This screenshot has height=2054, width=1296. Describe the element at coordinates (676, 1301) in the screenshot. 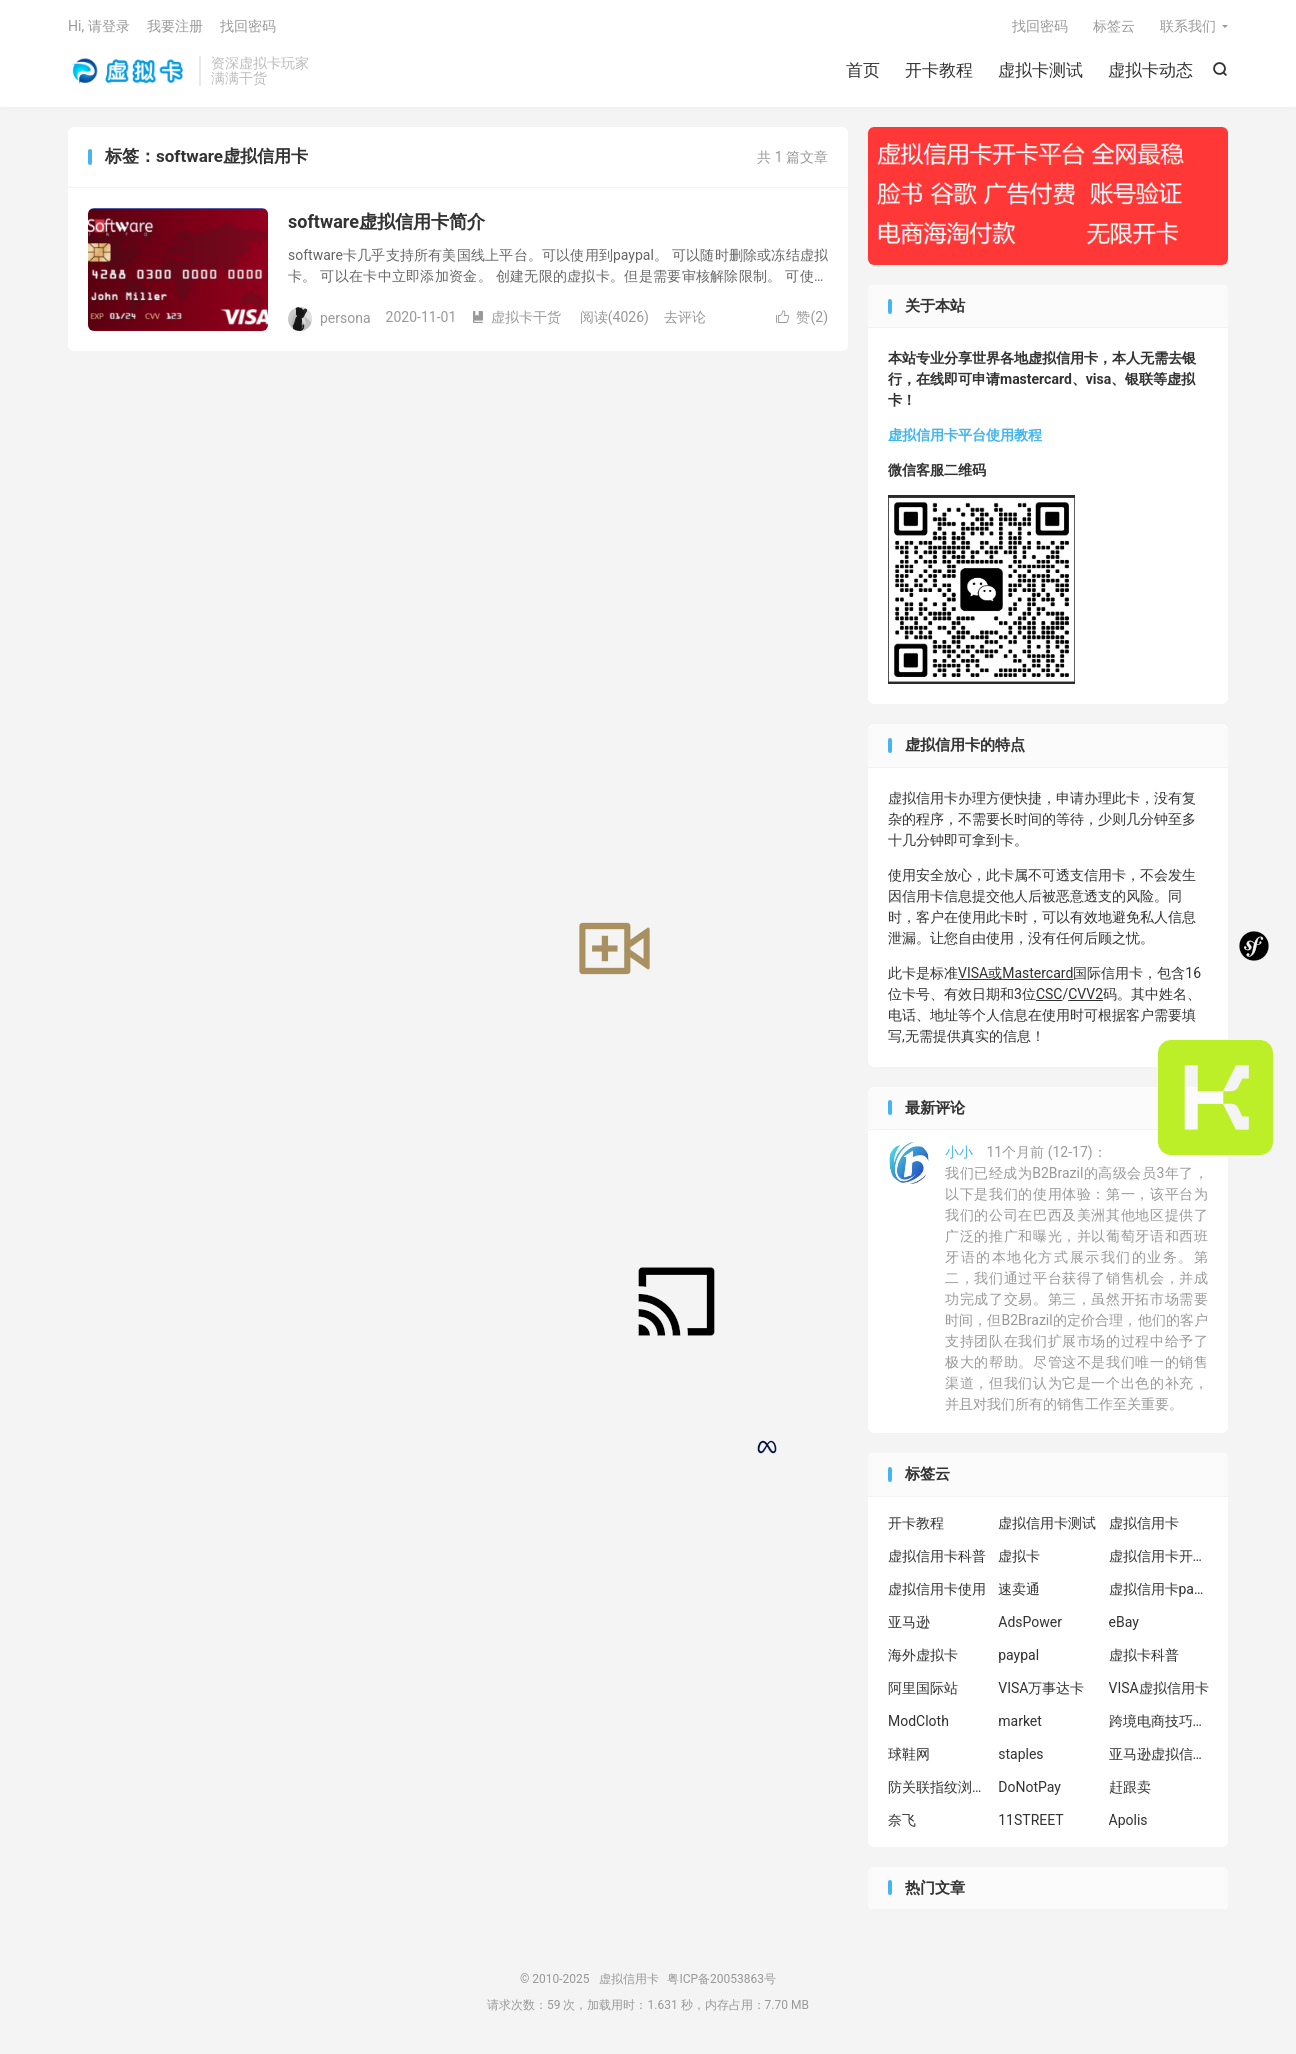

I see `cast media to a nearby device` at that location.